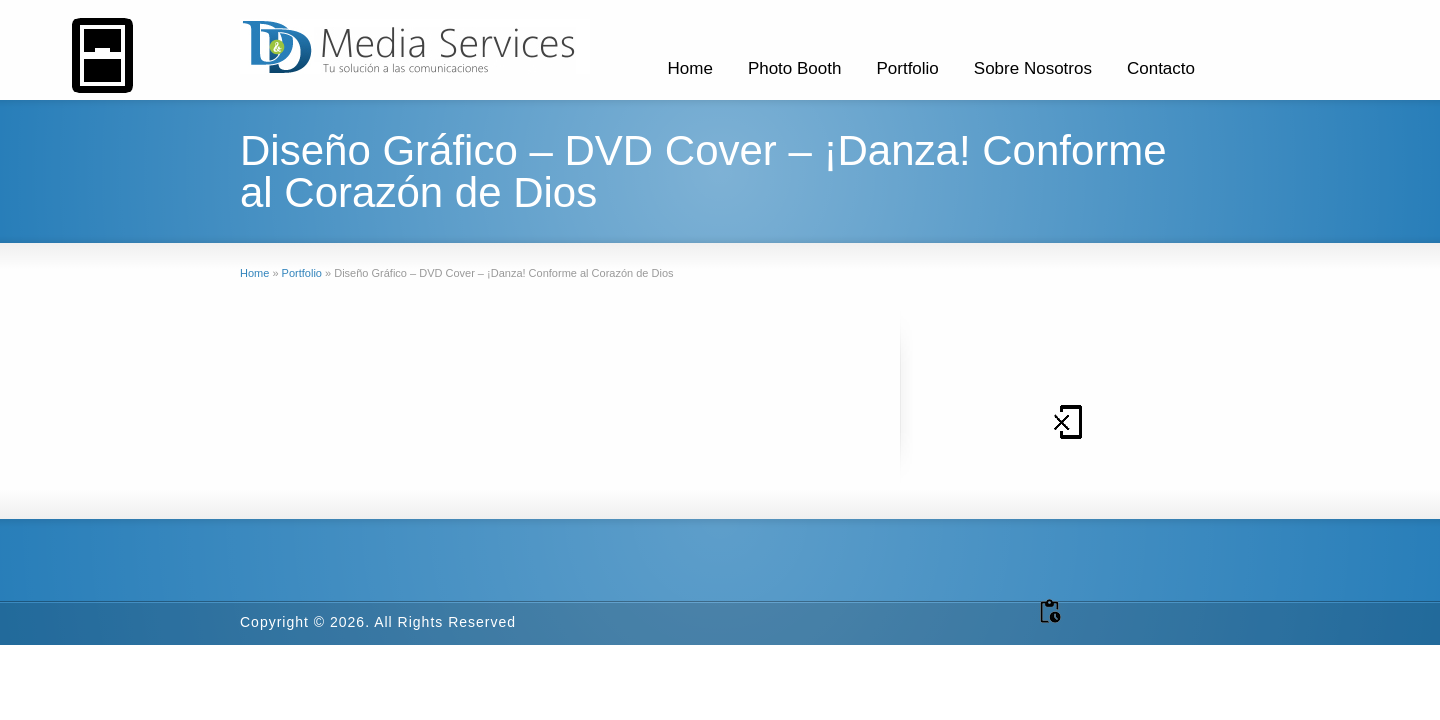  Describe the element at coordinates (1068, 422) in the screenshot. I see `disconnect or unlink a mobile device` at that location.